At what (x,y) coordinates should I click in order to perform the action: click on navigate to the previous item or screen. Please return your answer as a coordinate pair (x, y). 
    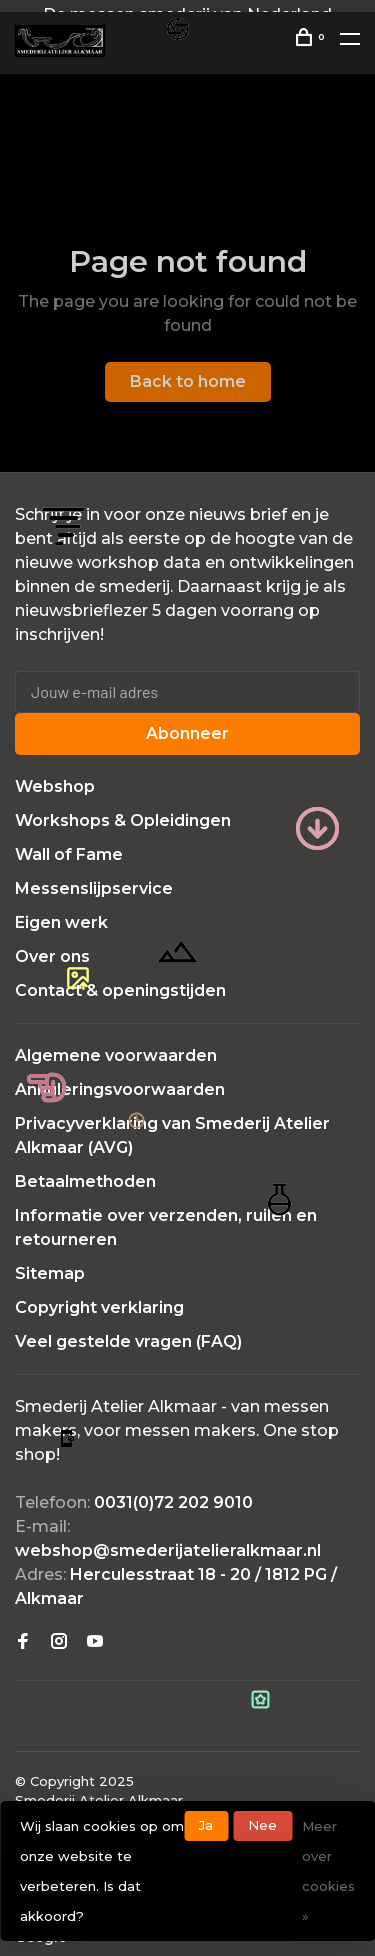
    Looking at the image, I should click on (46, 1087).